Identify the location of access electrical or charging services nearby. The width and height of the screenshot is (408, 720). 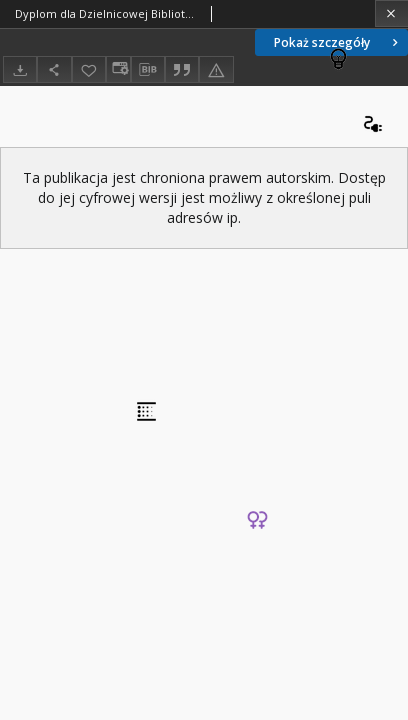
(373, 124).